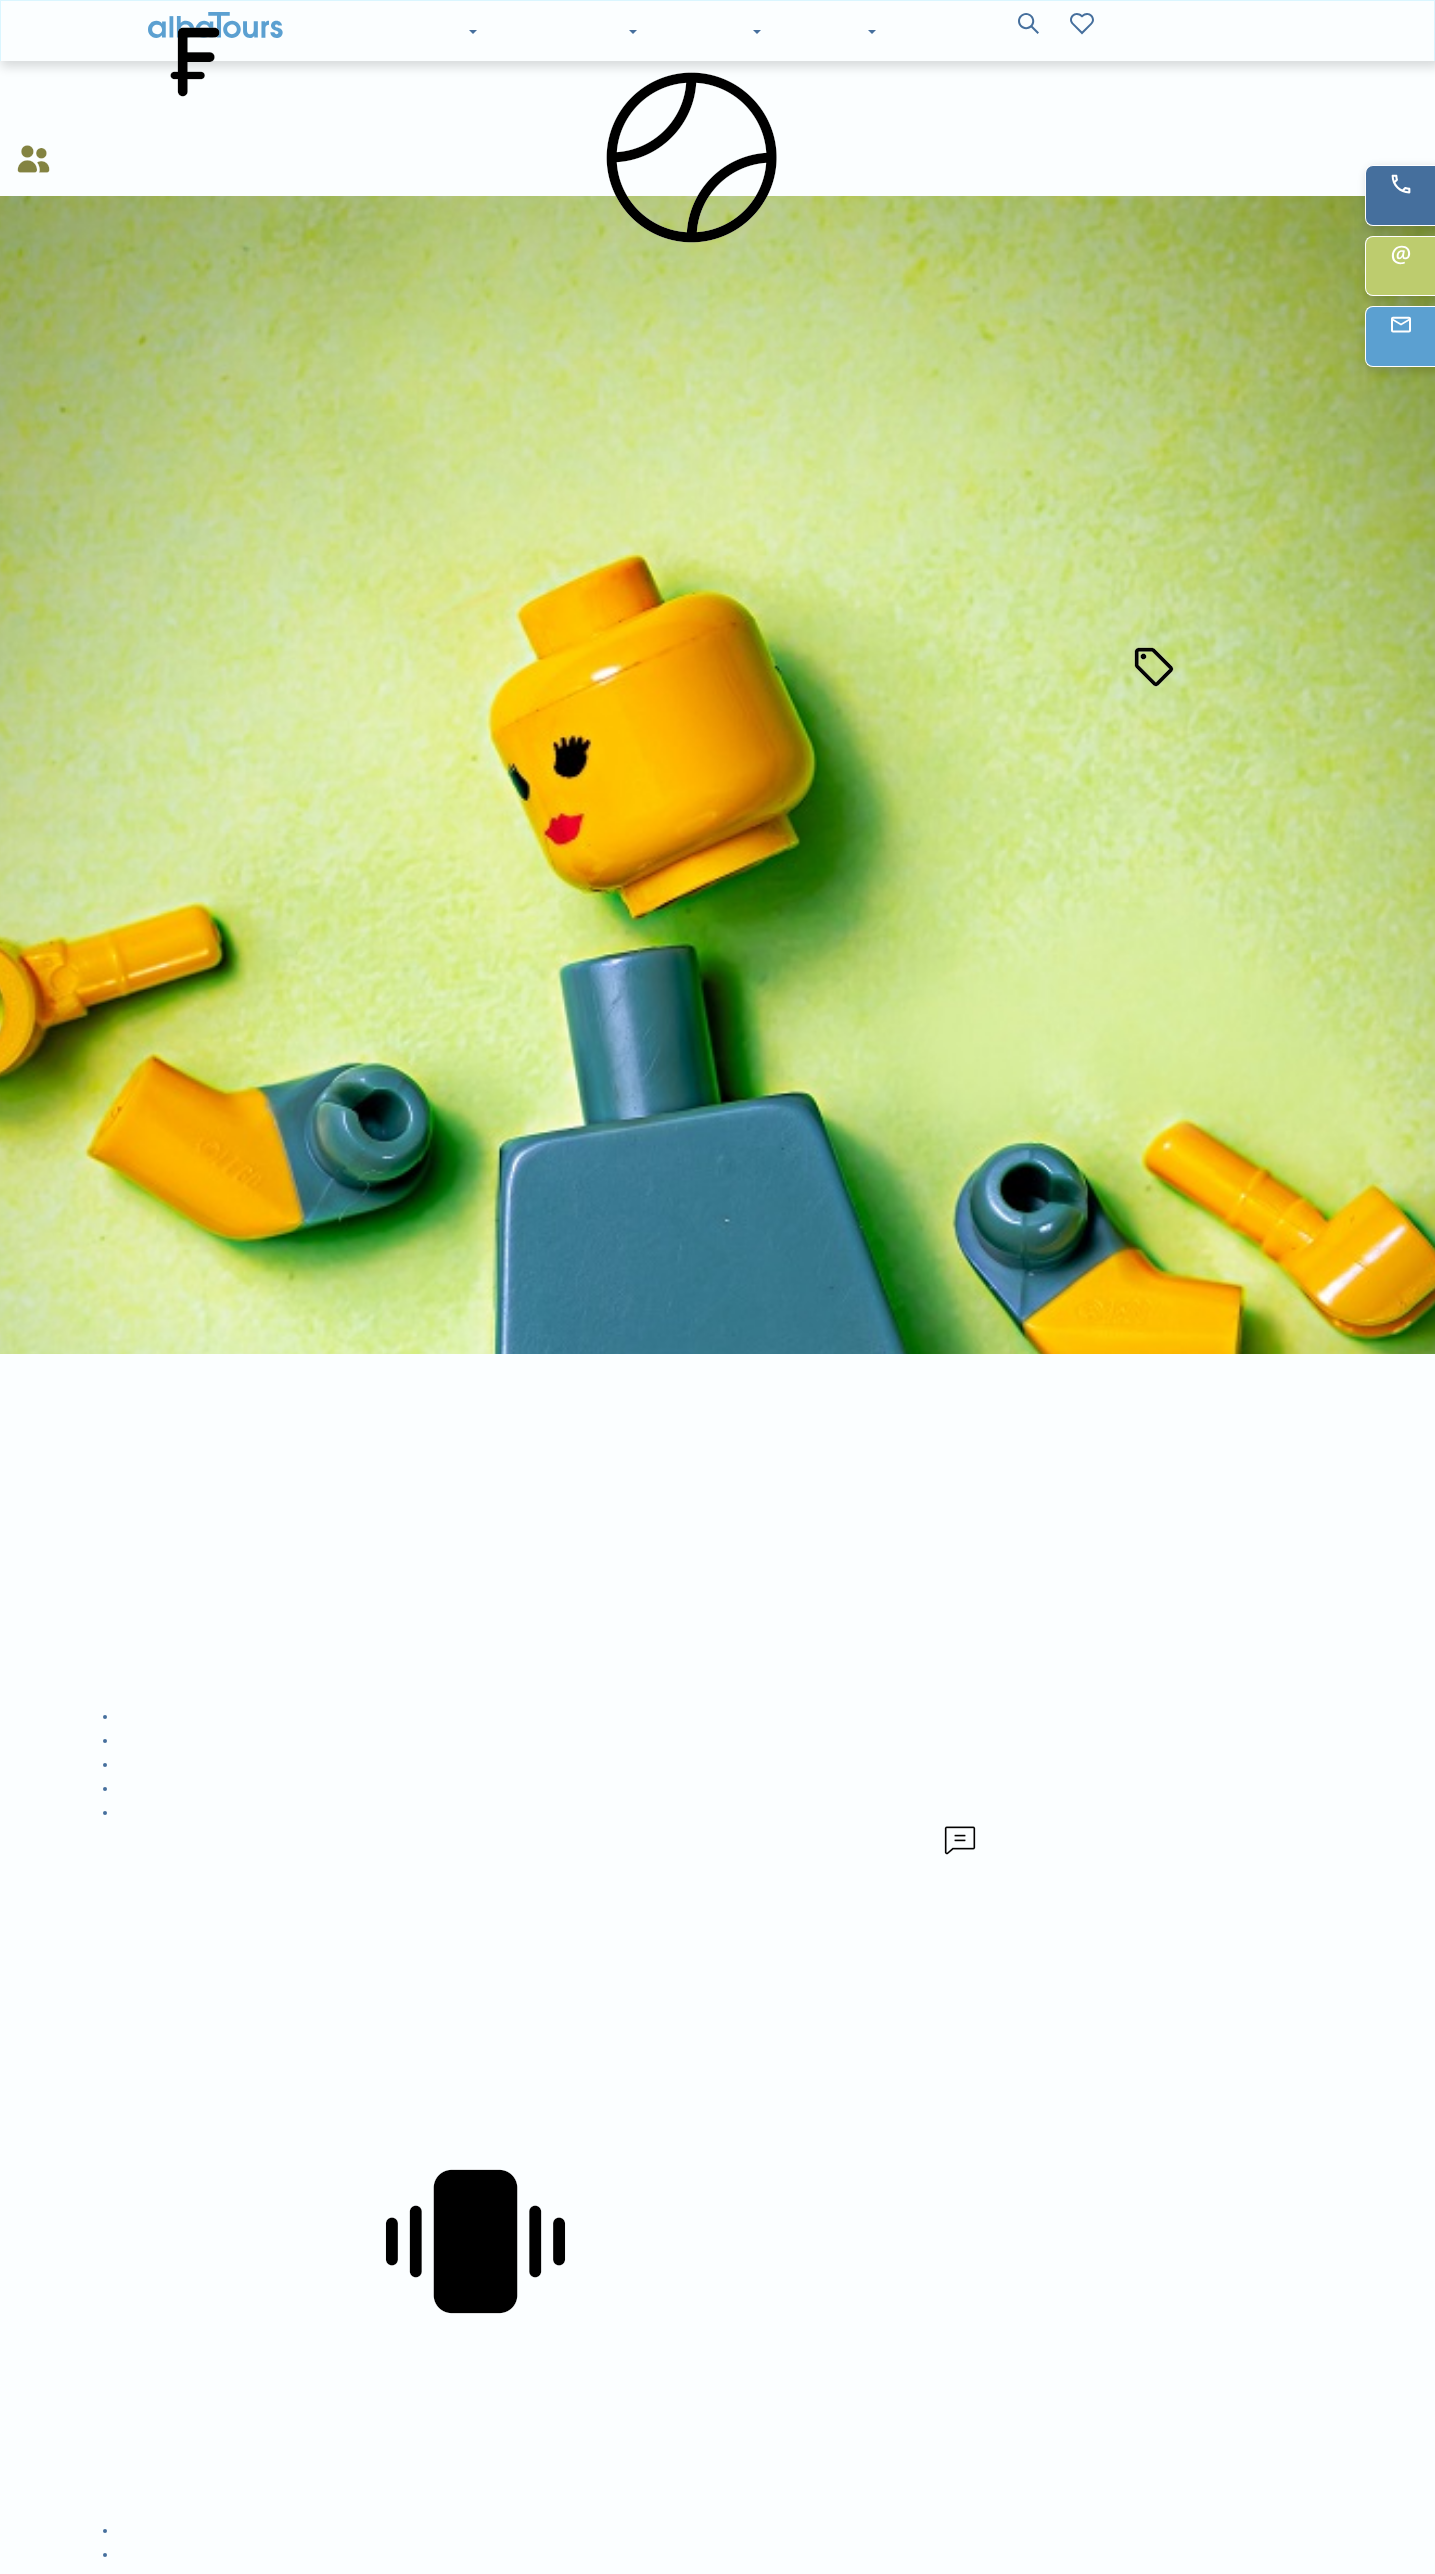 The image size is (1435, 2574). I want to click on indicates Swiss franc currency, so click(195, 62).